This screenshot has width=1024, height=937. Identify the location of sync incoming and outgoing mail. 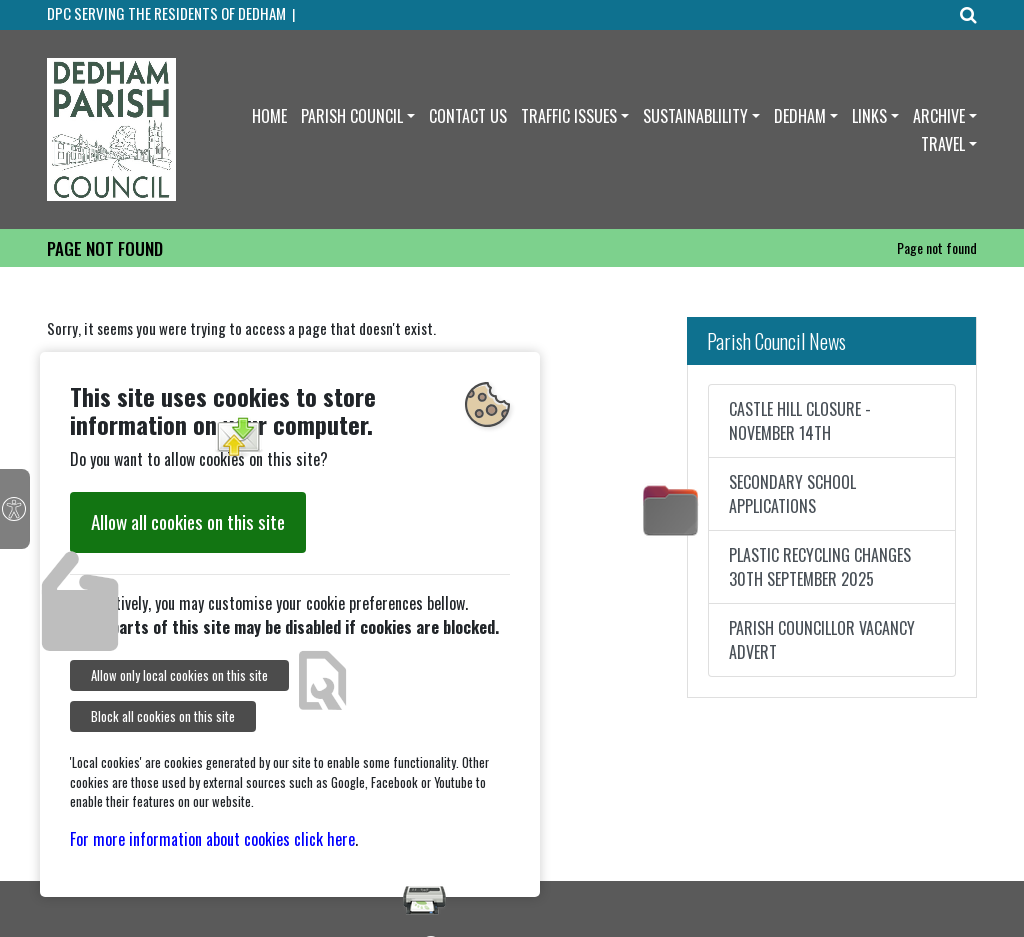
(238, 439).